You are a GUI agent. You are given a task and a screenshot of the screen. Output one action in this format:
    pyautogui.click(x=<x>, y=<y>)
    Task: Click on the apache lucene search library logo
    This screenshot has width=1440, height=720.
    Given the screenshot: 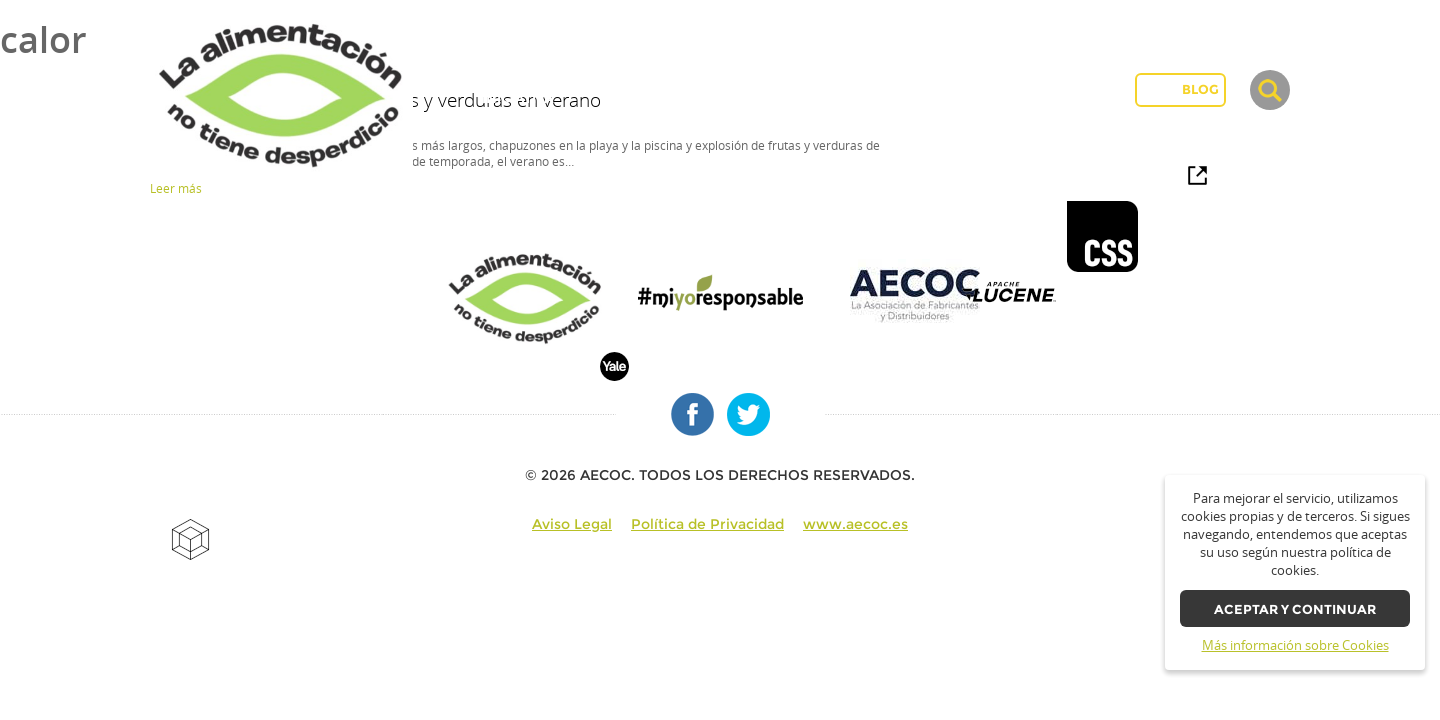 What is the action you would take?
    pyautogui.click(x=1009, y=292)
    